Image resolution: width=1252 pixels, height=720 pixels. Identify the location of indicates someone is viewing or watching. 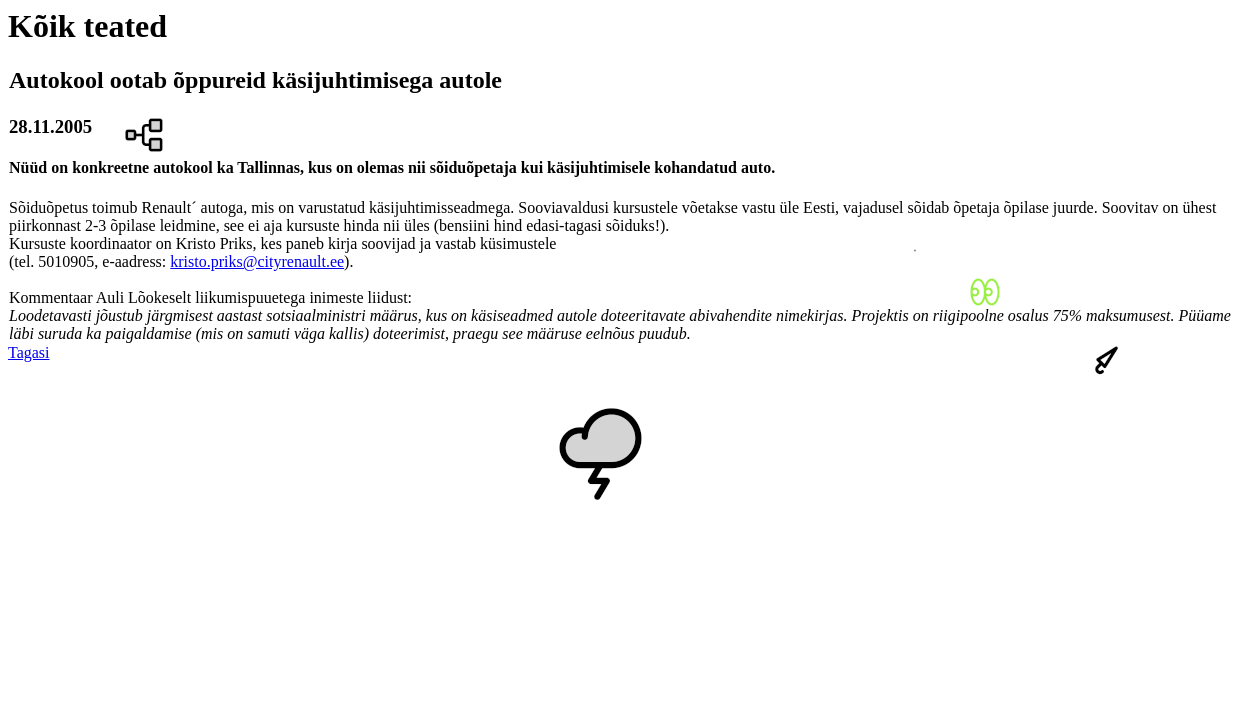
(985, 292).